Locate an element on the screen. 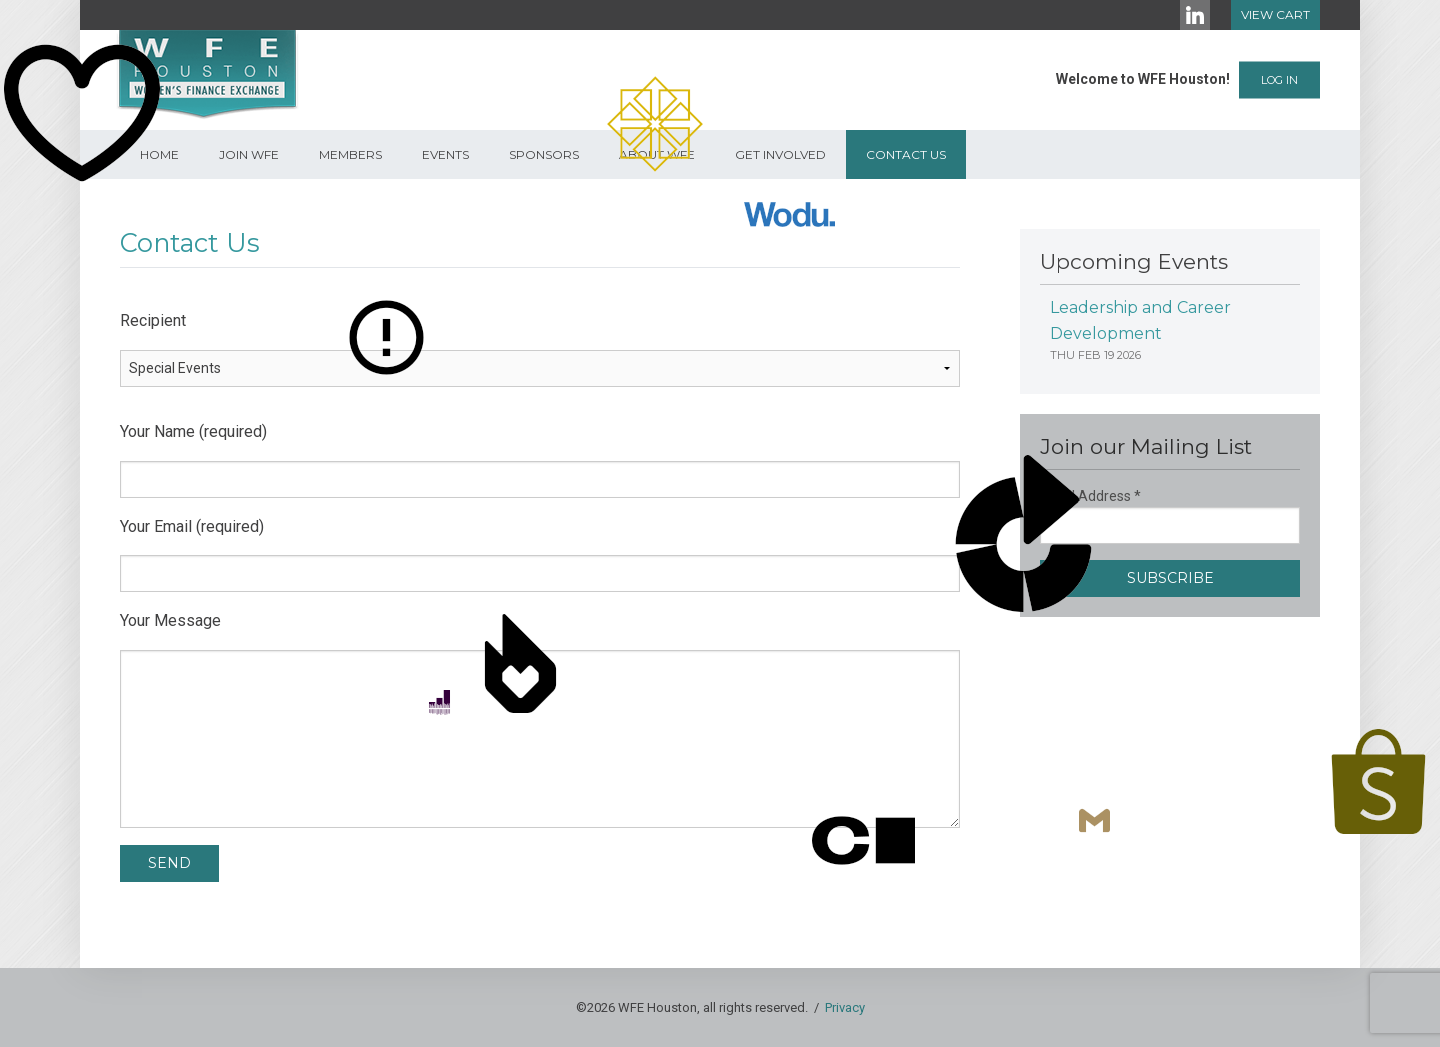 This screenshot has width=1440, height=1047. open the Shopee shopping app is located at coordinates (1378, 781).